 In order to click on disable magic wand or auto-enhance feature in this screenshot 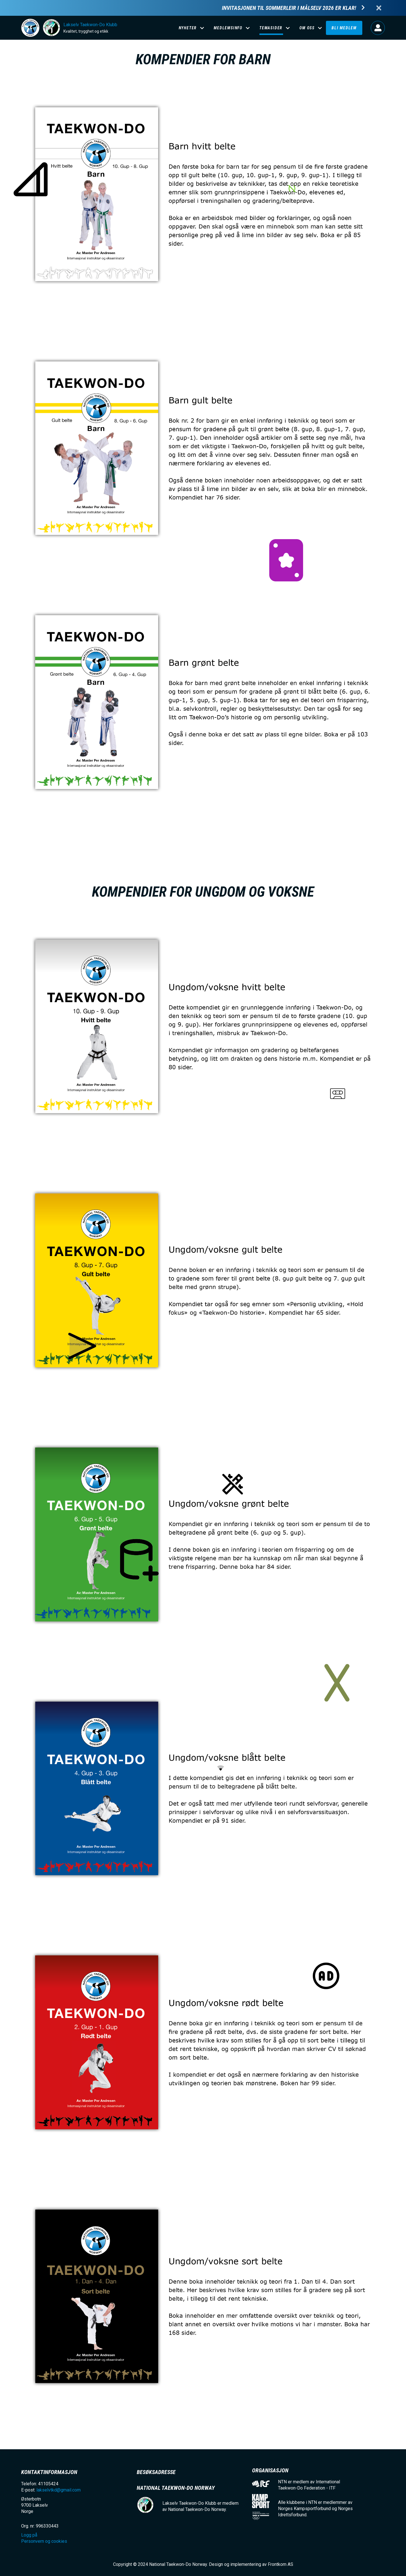, I will do `click(233, 1484)`.